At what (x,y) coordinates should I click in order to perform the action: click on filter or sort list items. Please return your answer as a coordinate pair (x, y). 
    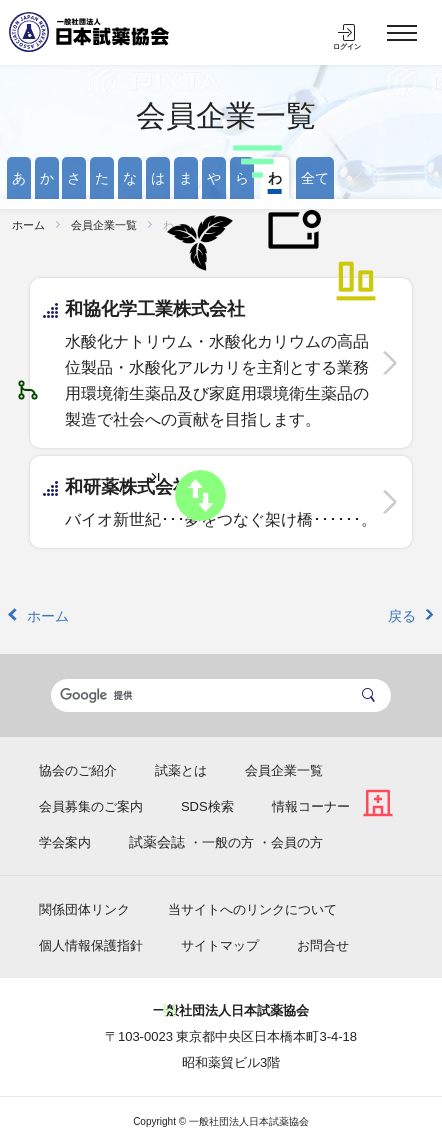
    Looking at the image, I should click on (257, 161).